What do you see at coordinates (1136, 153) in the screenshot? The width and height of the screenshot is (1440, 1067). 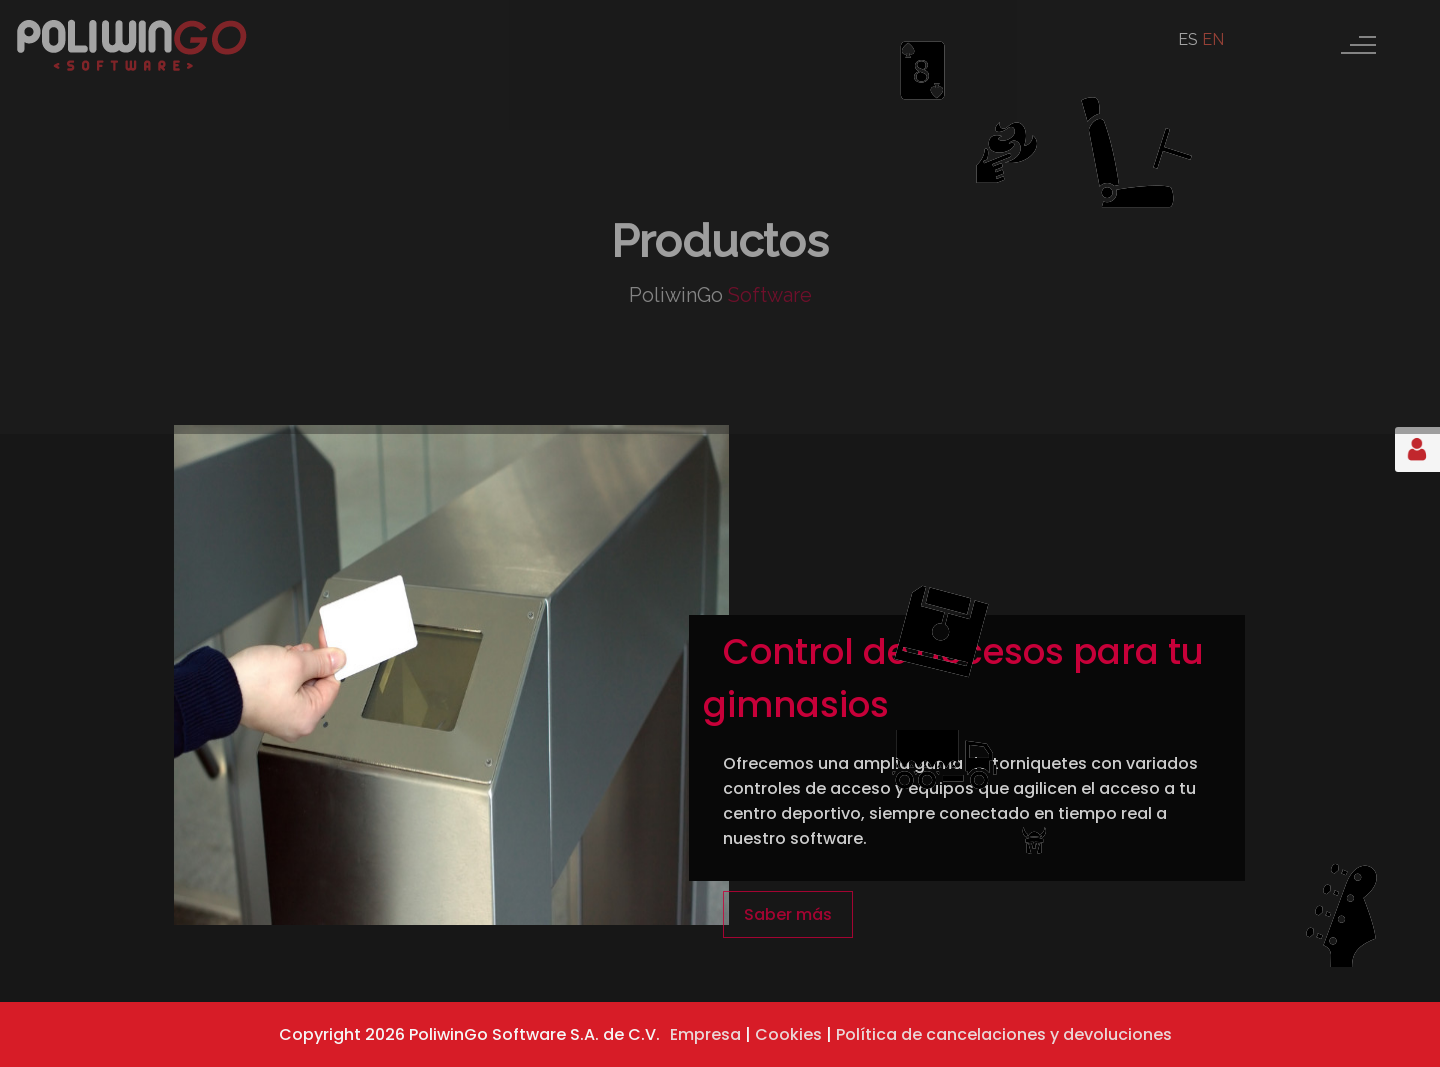 I see `adjust vehicle seat position` at bounding box center [1136, 153].